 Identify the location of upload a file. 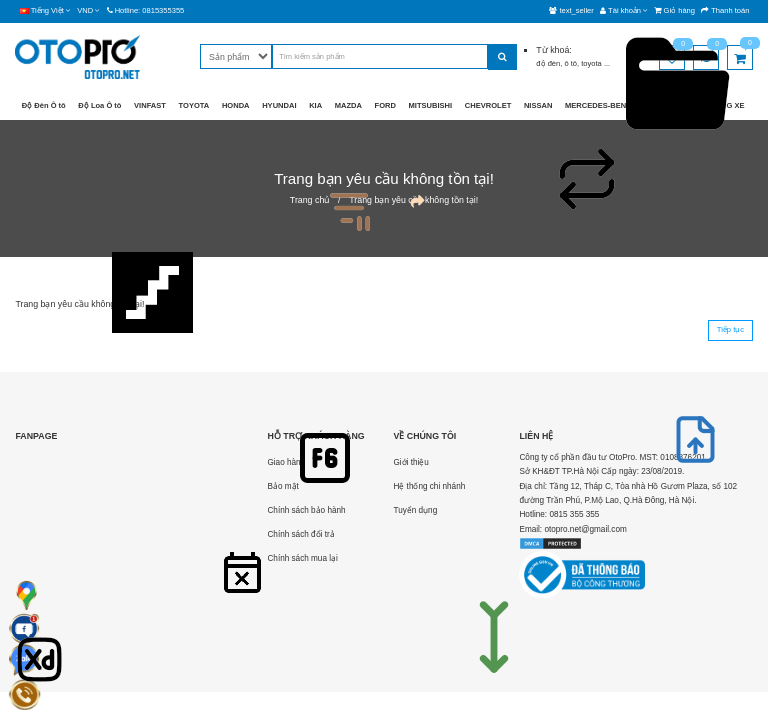
(695, 439).